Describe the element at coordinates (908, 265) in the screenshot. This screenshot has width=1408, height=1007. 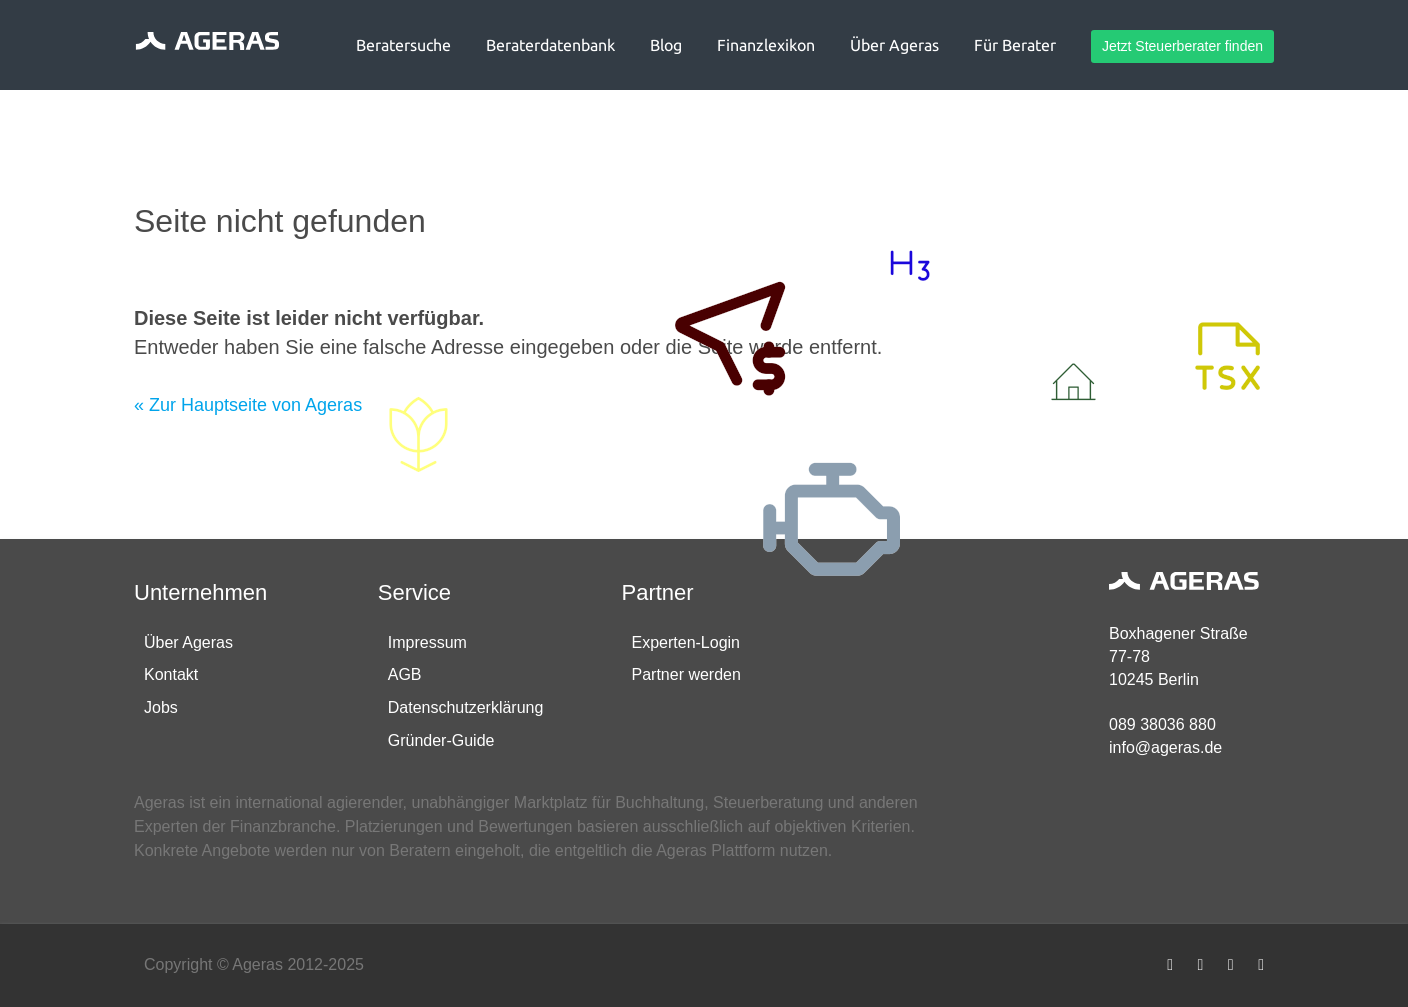
I see `format text as heading level 3` at that location.